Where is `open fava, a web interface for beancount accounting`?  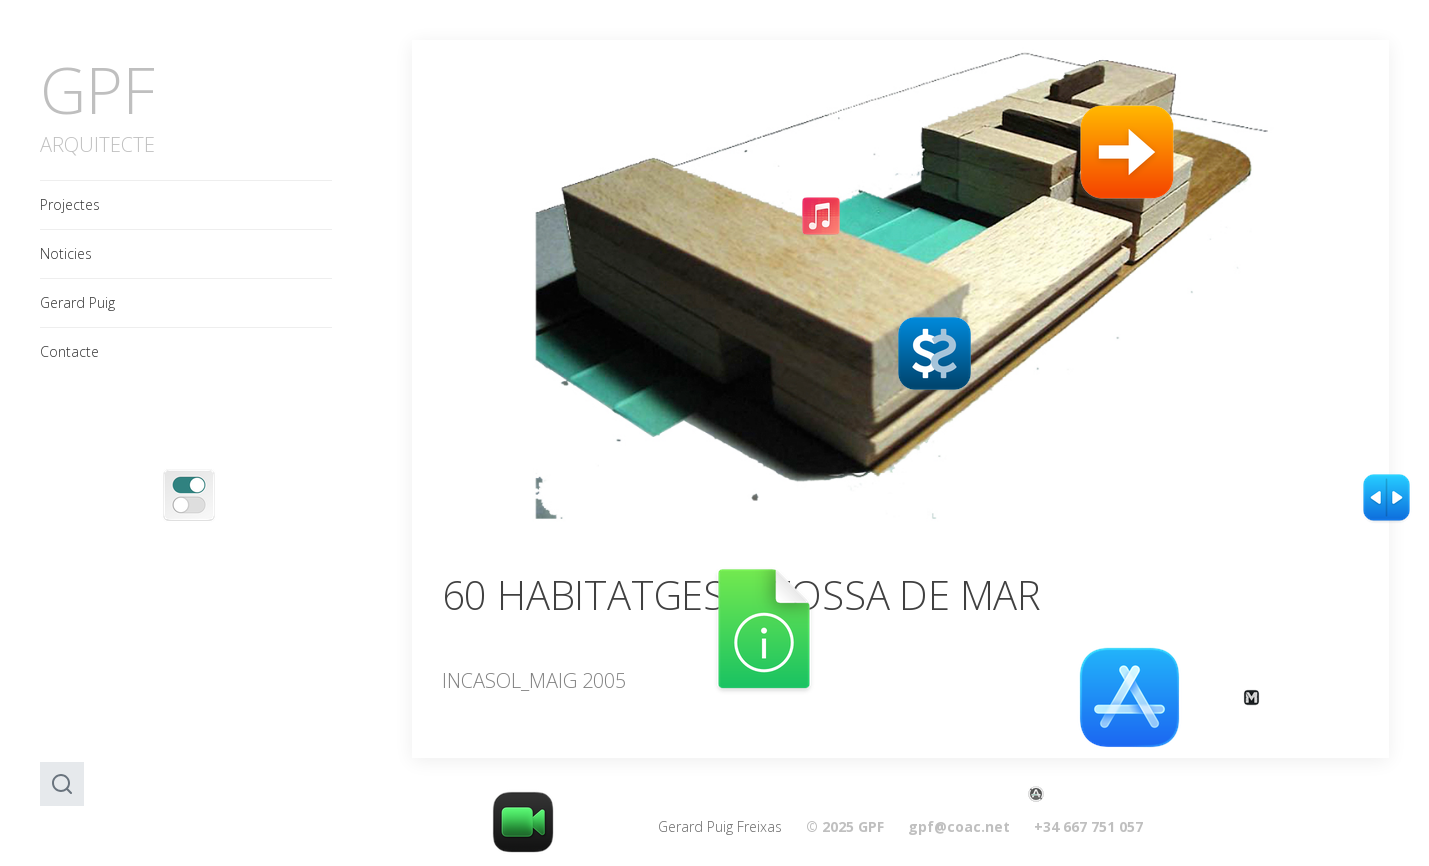 open fava, a web interface for beancount accounting is located at coordinates (934, 353).